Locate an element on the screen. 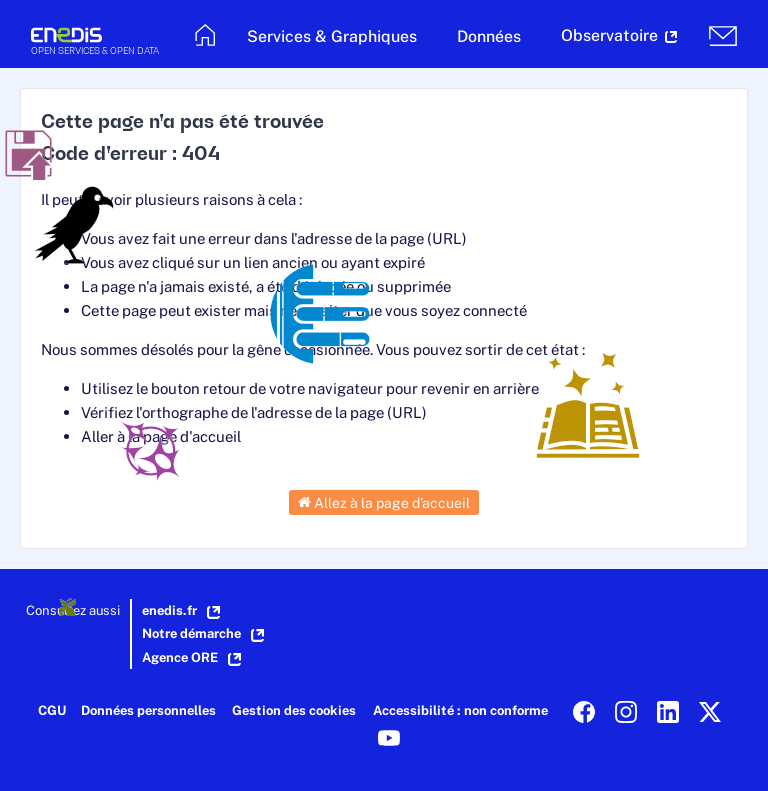 The width and height of the screenshot is (768, 791). split wood or gather firewood in a crafting game is located at coordinates (67, 607).